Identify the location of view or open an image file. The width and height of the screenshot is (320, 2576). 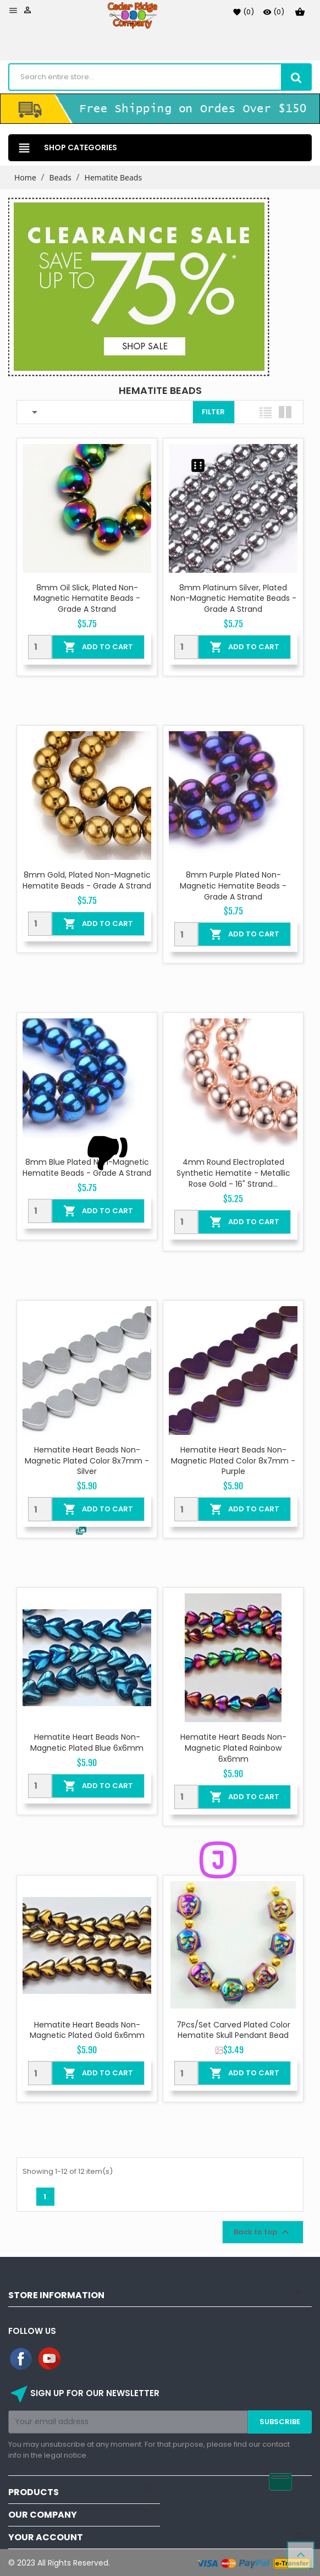
(219, 2050).